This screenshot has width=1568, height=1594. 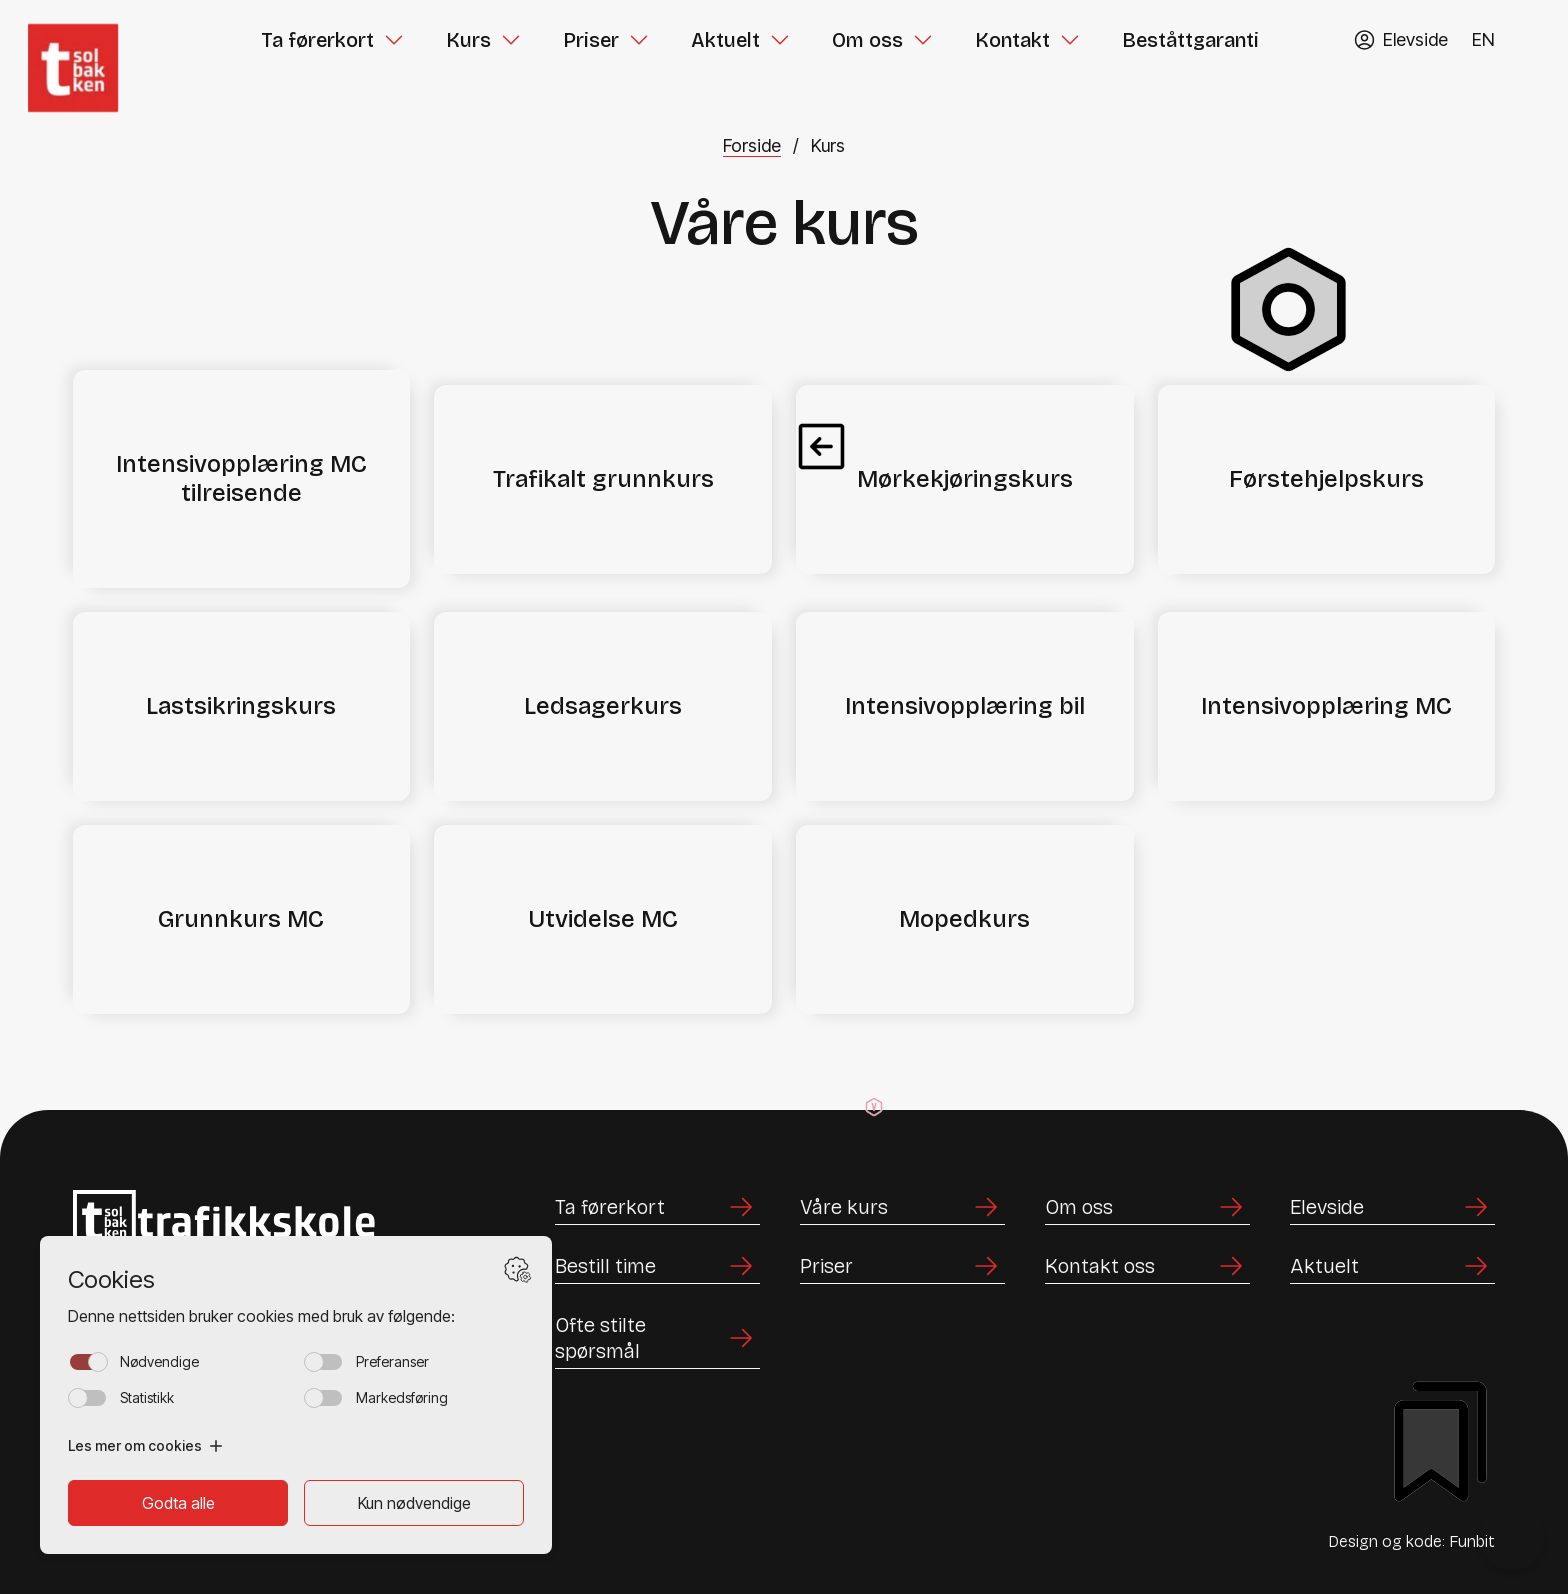 What do you see at coordinates (1440, 1441) in the screenshot?
I see `view your saved bookmarks` at bounding box center [1440, 1441].